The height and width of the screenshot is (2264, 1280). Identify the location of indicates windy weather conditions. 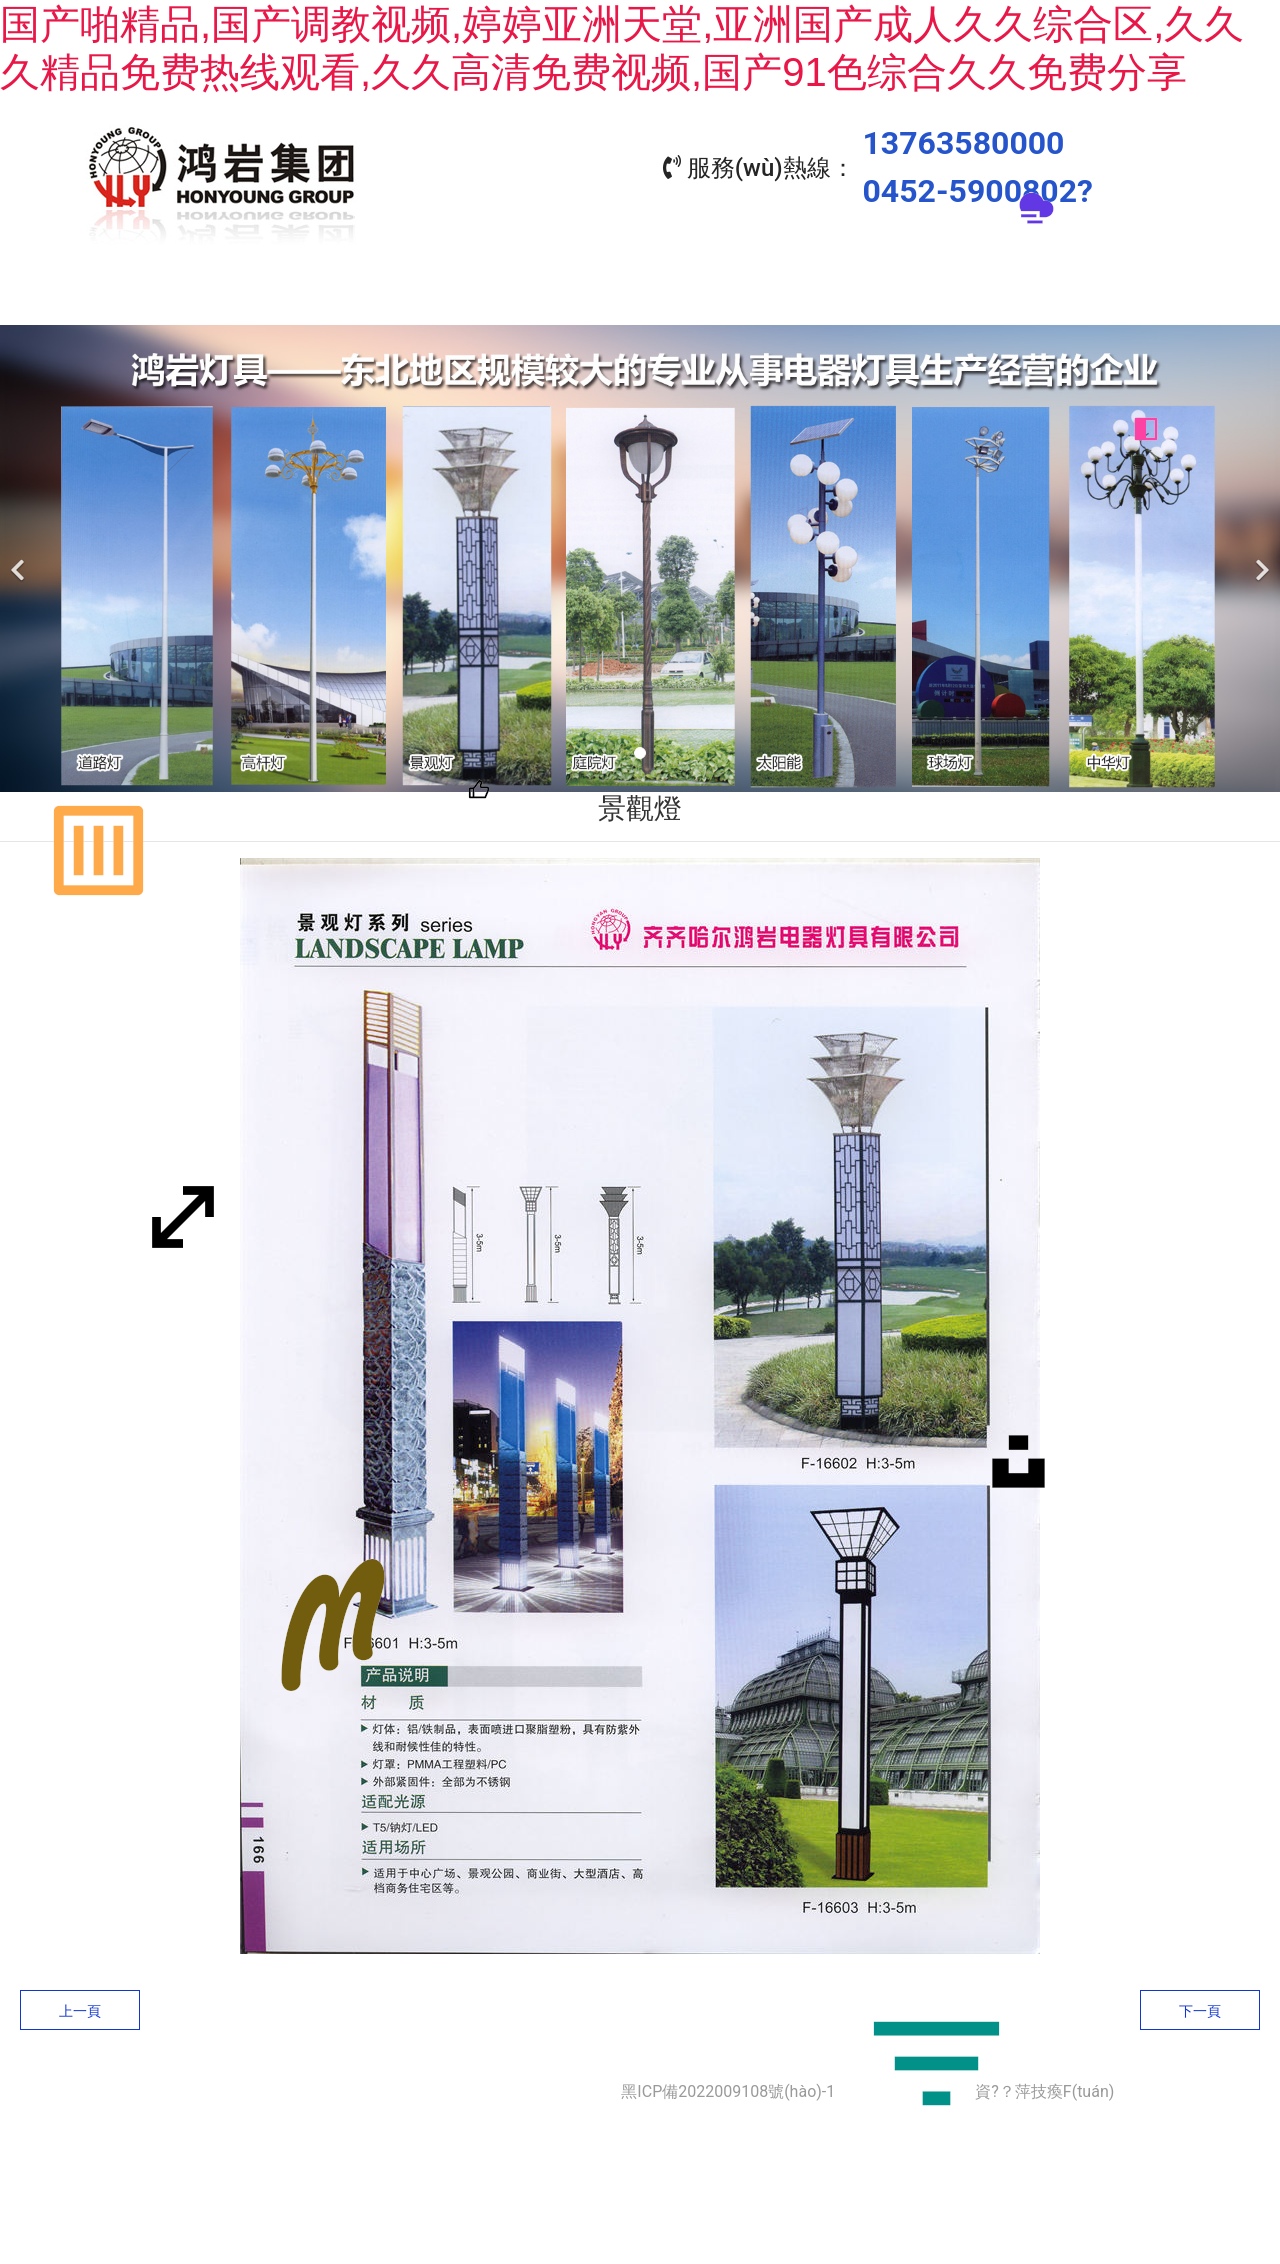
(1036, 206).